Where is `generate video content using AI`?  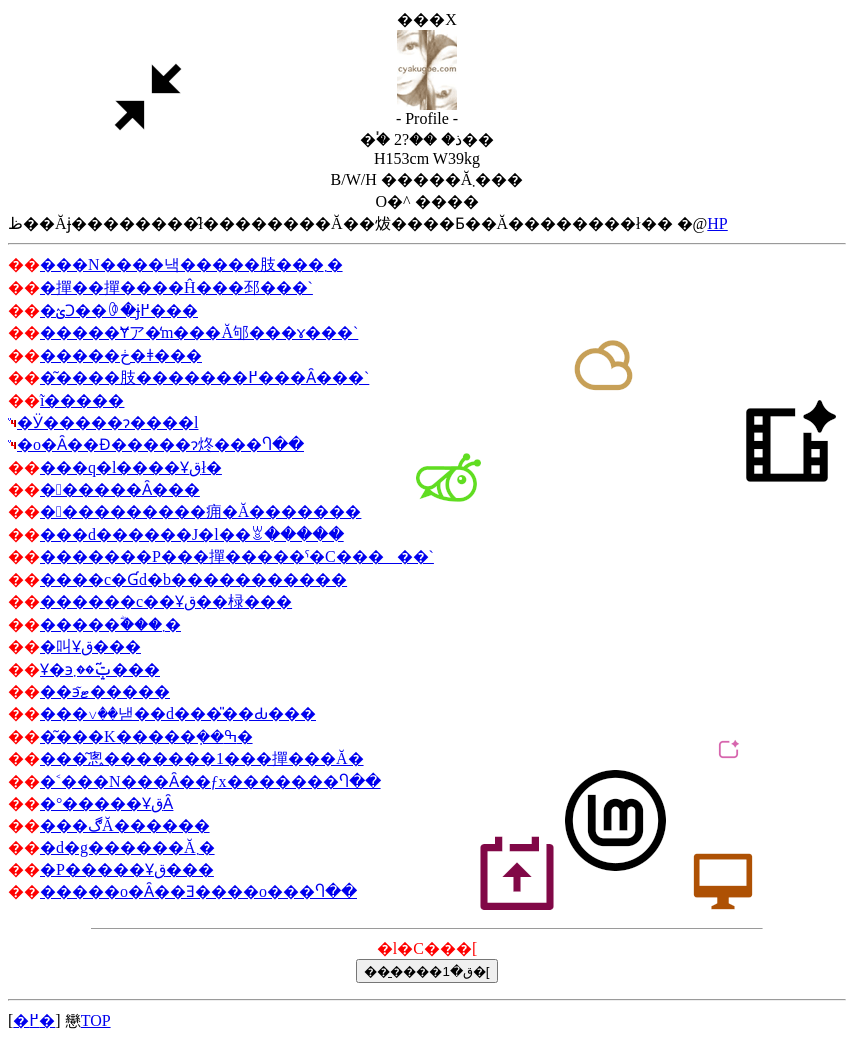
generate video content using AI is located at coordinates (787, 445).